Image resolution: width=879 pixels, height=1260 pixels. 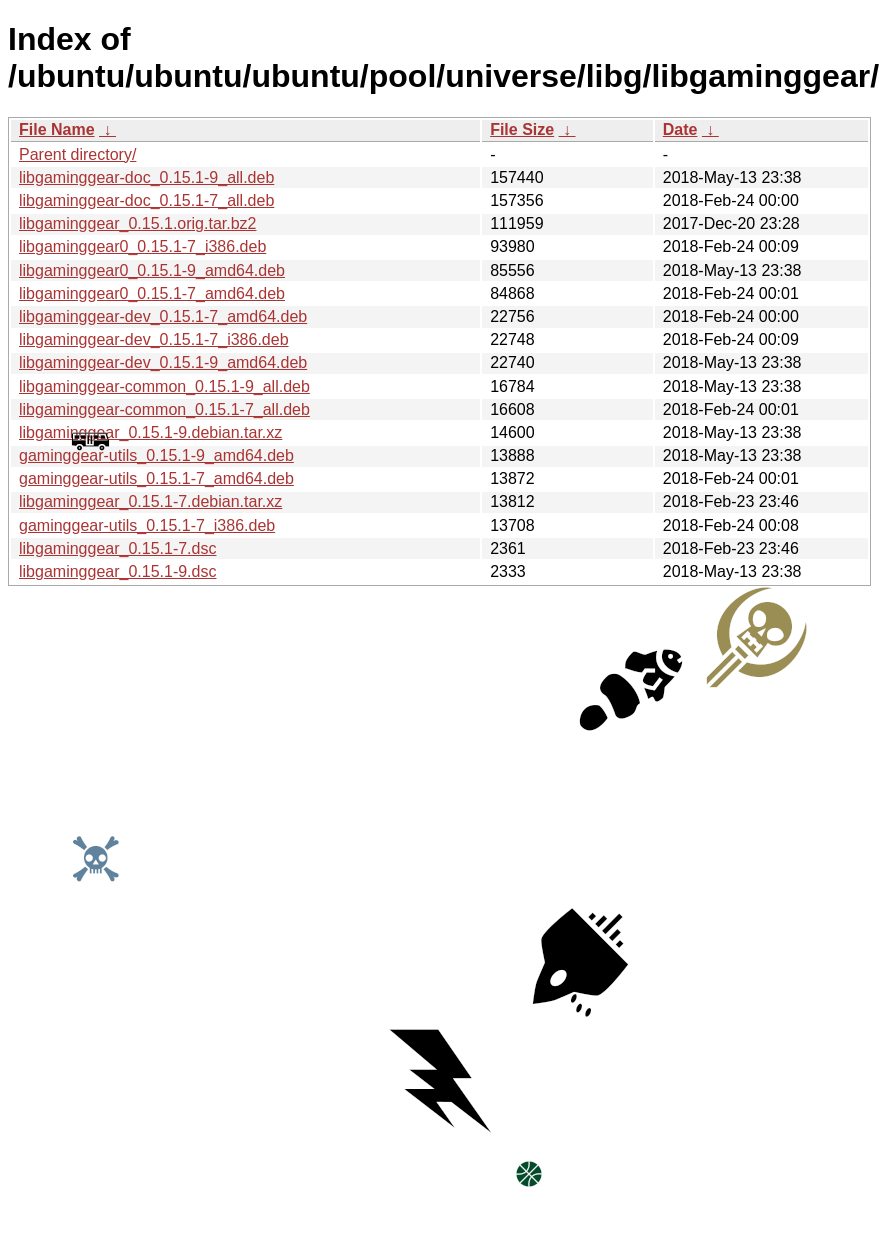 What do you see at coordinates (440, 1080) in the screenshot?
I see `activate power boost or turbo mode` at bounding box center [440, 1080].